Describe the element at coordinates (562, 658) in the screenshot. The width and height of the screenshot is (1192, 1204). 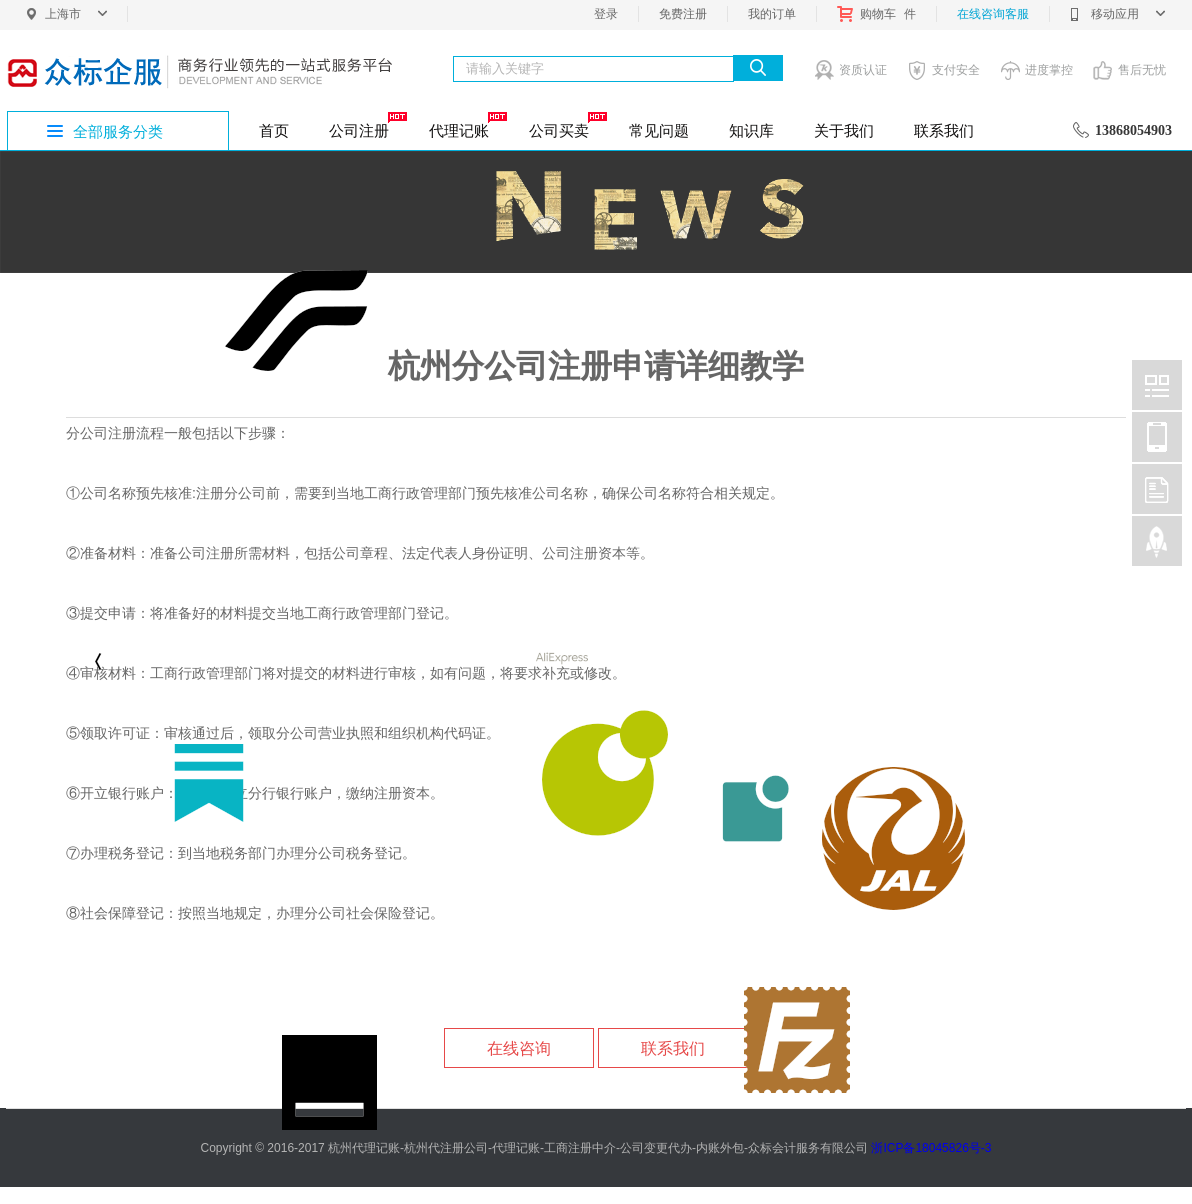
I see `open the AliExpress shopping app` at that location.